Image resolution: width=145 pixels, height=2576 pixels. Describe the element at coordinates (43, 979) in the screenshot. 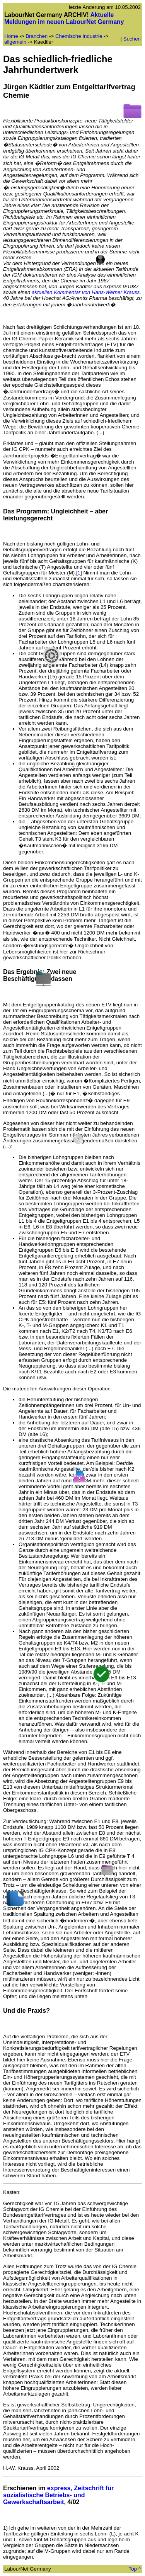

I see `access files stored on a remote server` at that location.